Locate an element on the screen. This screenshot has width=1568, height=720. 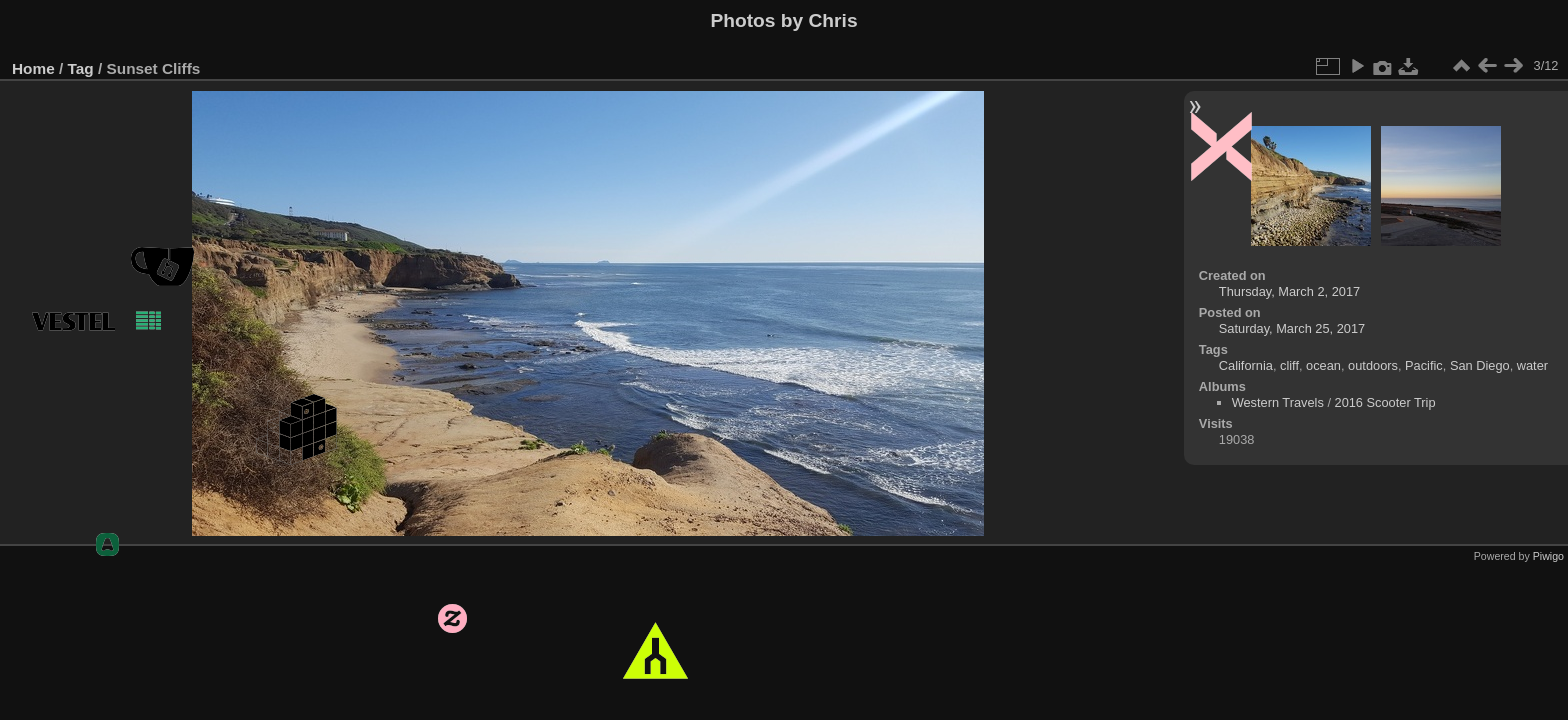
open the StockX app is located at coordinates (1221, 146).